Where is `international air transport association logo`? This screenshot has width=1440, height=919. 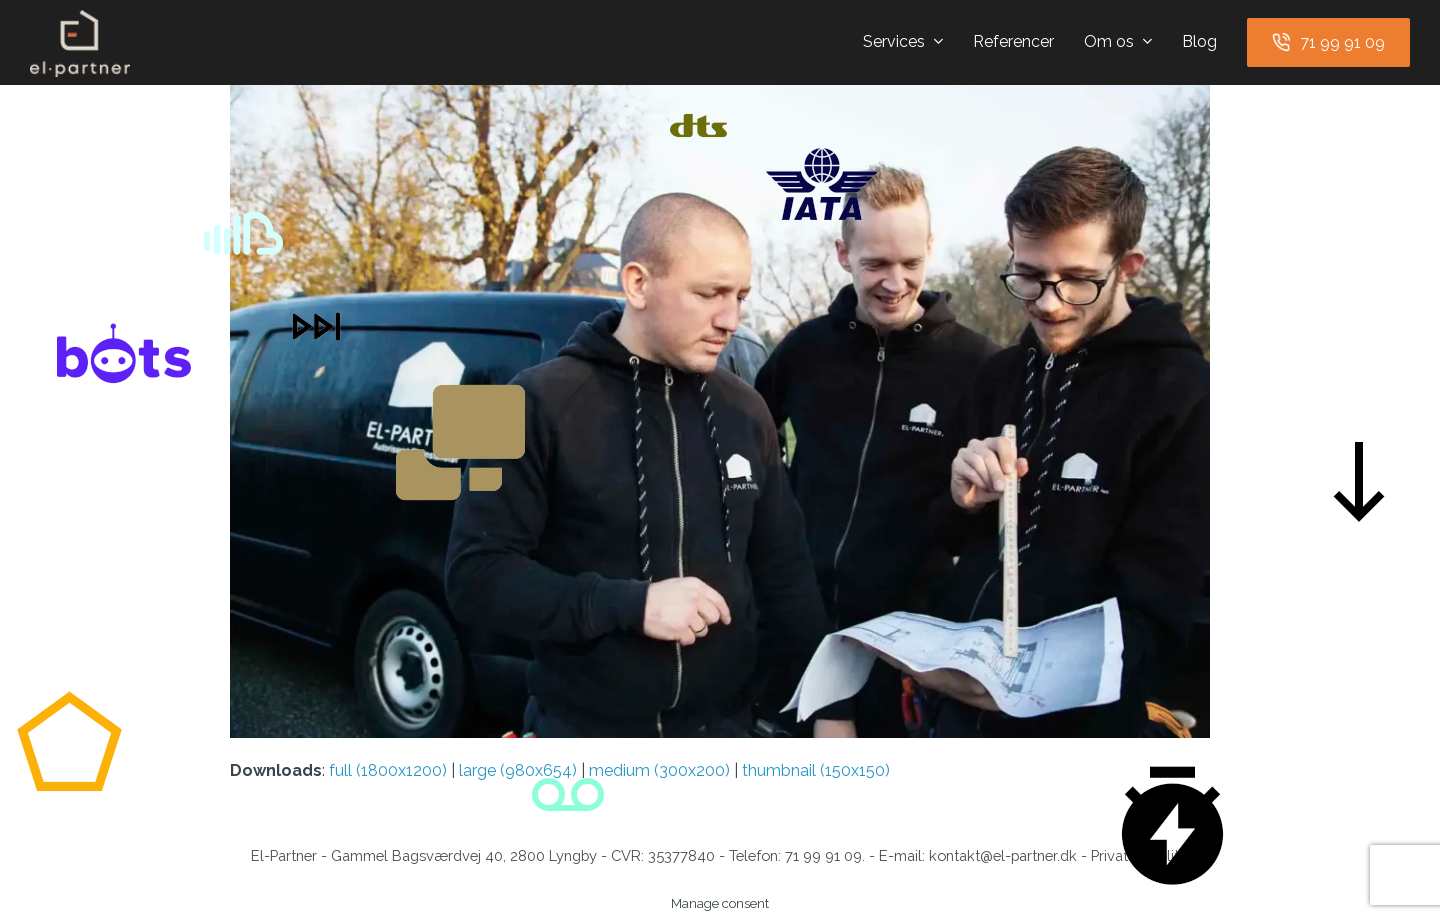 international air transport association logo is located at coordinates (822, 184).